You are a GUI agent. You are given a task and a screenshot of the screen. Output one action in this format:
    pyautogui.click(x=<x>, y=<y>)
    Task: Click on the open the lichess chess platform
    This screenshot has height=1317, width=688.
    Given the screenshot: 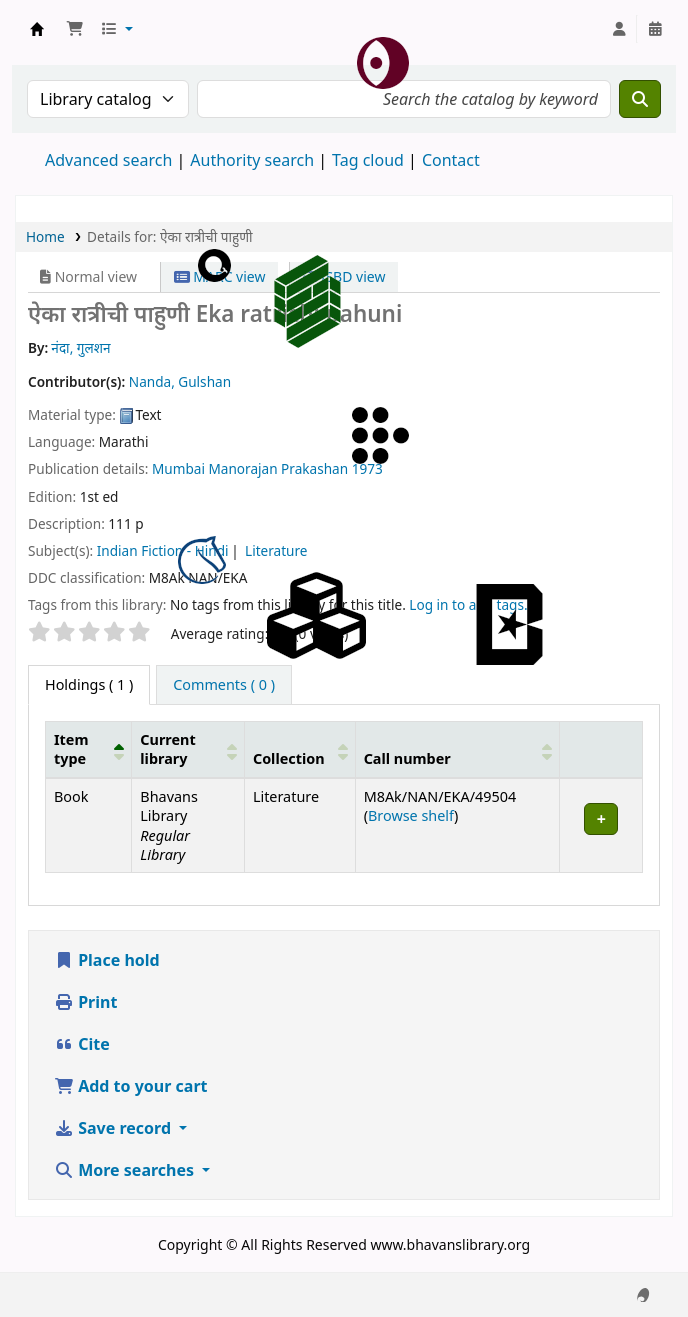 What is the action you would take?
    pyautogui.click(x=202, y=560)
    